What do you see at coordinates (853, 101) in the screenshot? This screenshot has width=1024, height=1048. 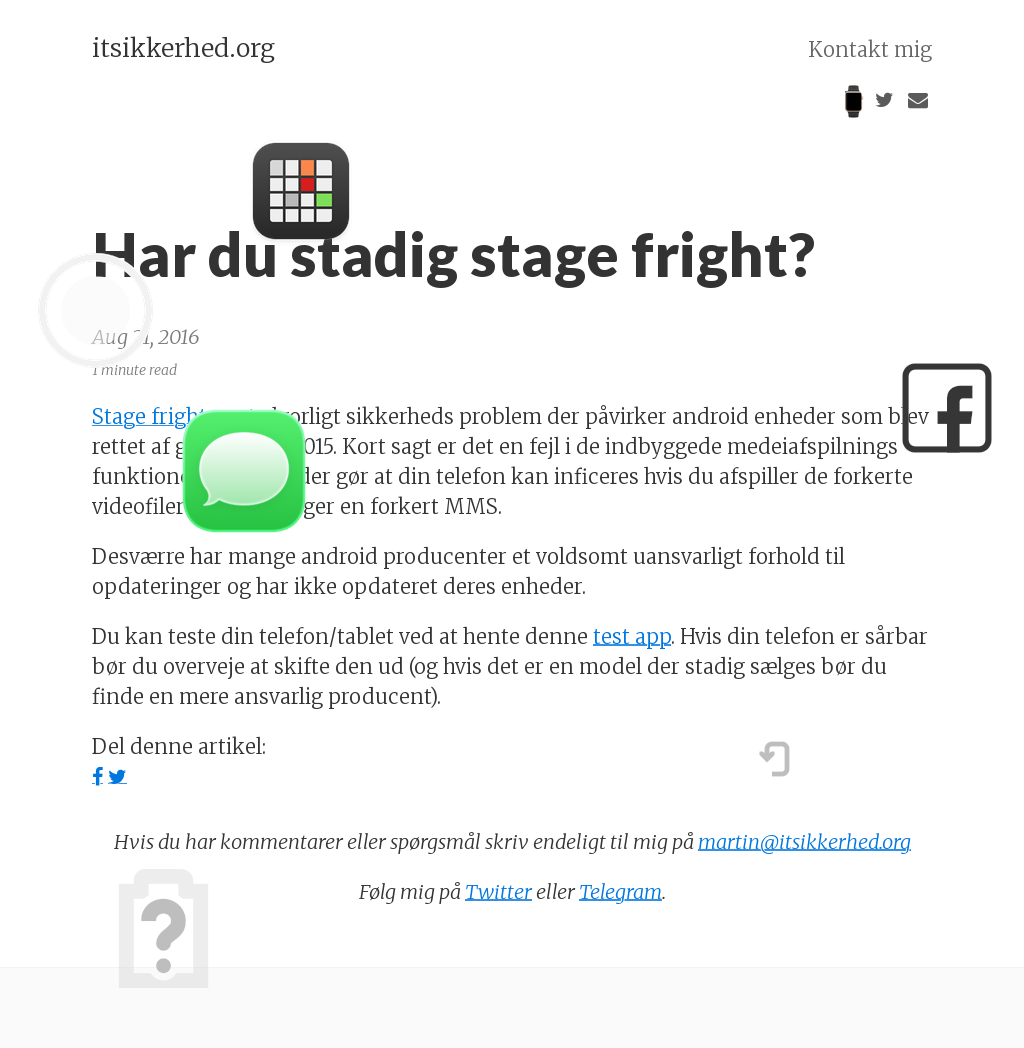 I see `apple watch series 3 device identifier` at bounding box center [853, 101].